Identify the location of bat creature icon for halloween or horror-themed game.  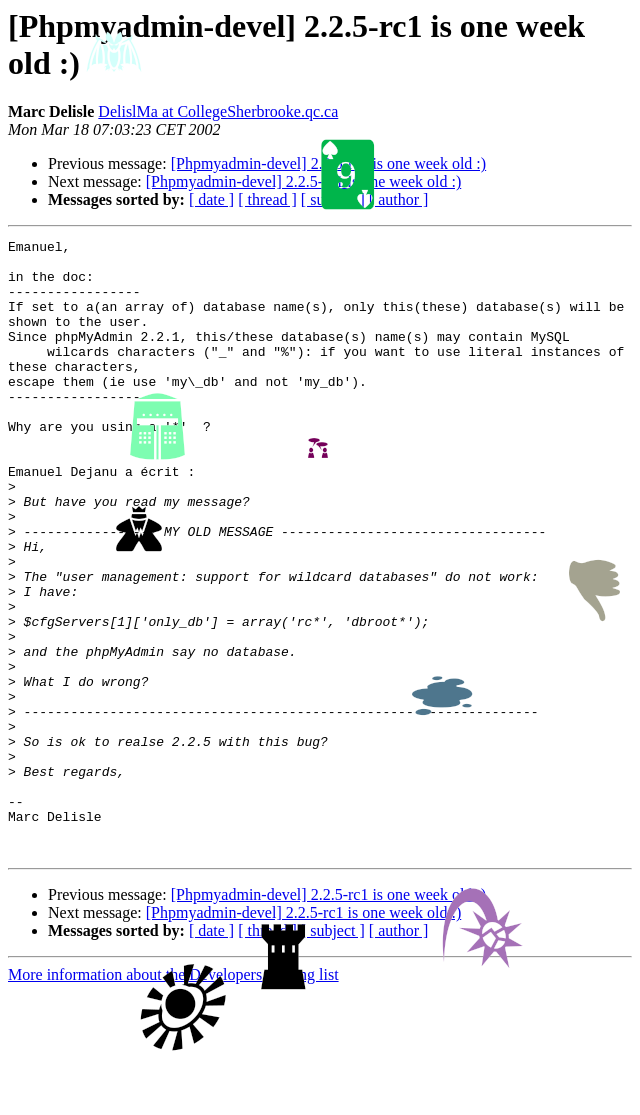
(114, 52).